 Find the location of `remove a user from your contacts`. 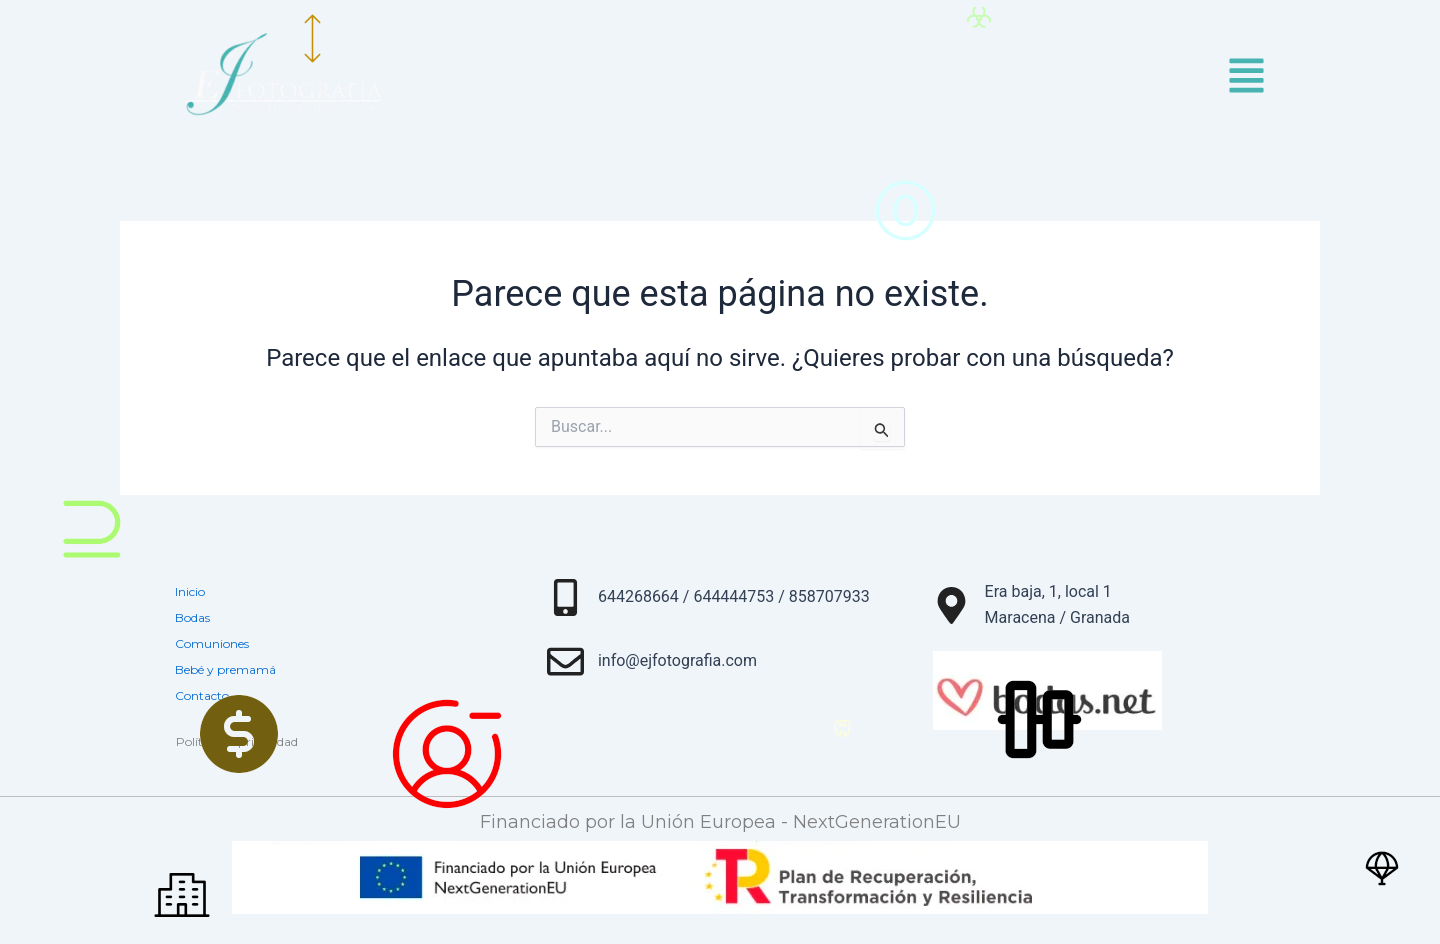

remove a user from your contacts is located at coordinates (447, 754).